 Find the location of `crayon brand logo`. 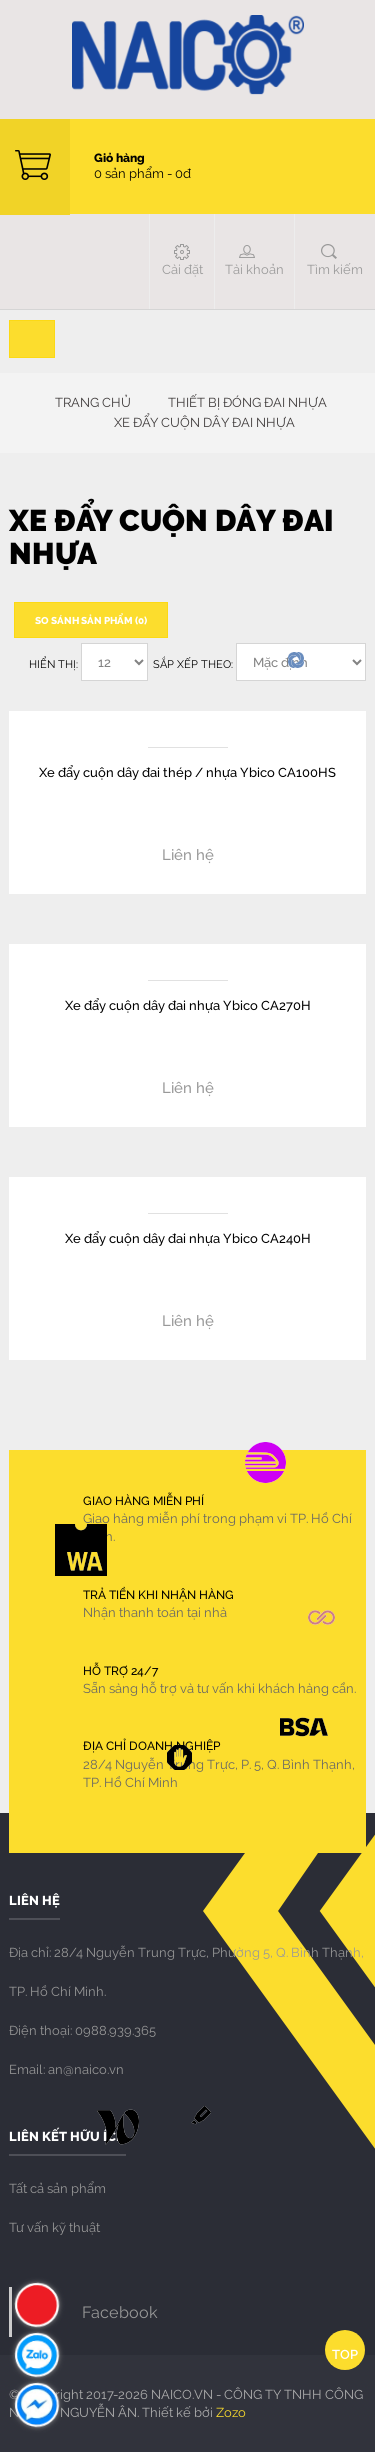

crayon brand logo is located at coordinates (321, 1617).